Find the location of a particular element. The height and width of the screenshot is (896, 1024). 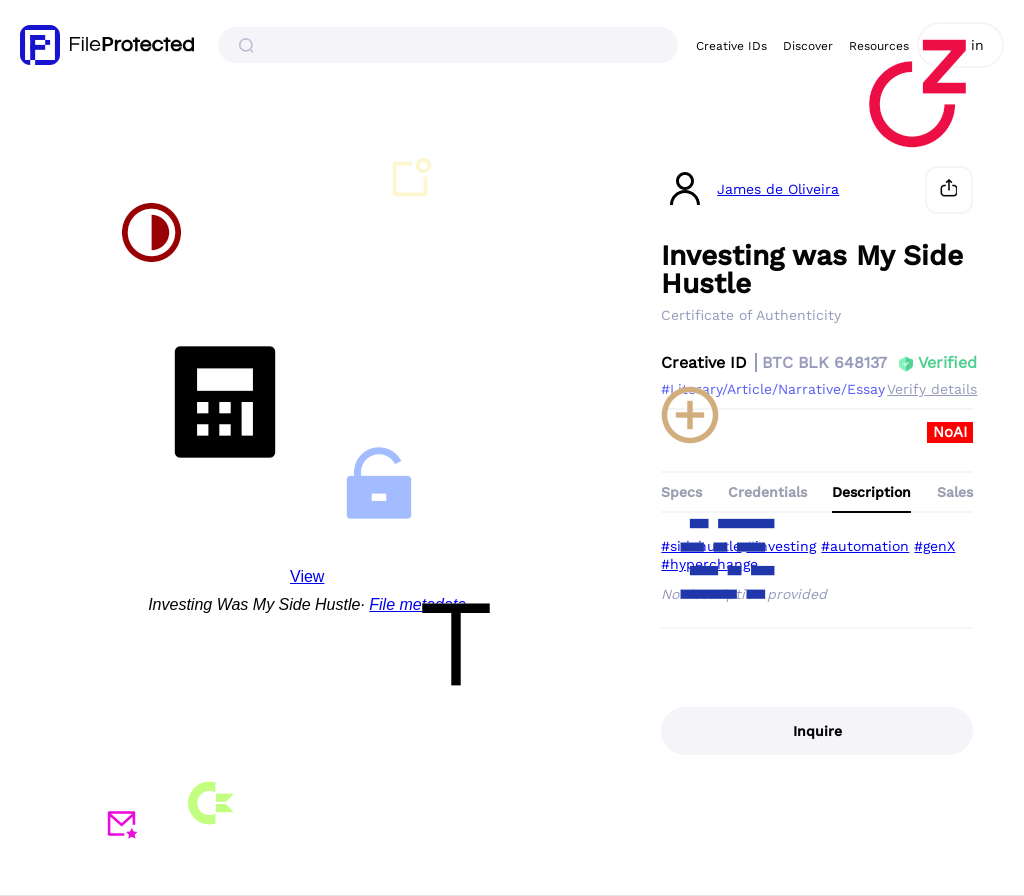

add a new item is located at coordinates (690, 415).